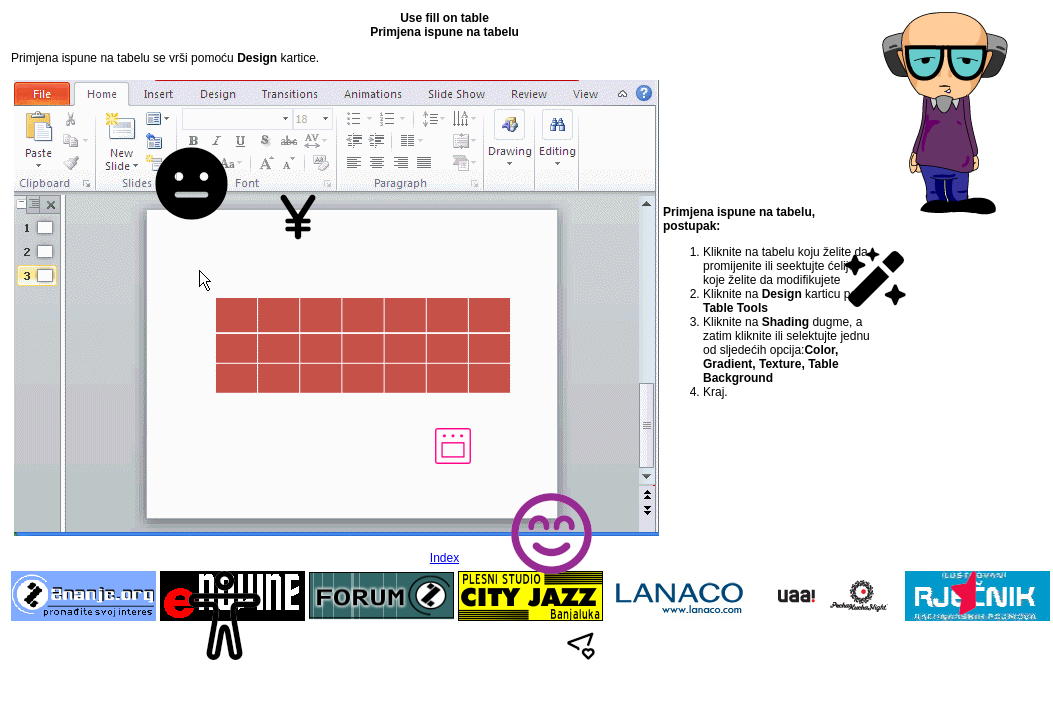  I want to click on indicates price or payment in Chinese yuan (renminbi), so click(298, 217).